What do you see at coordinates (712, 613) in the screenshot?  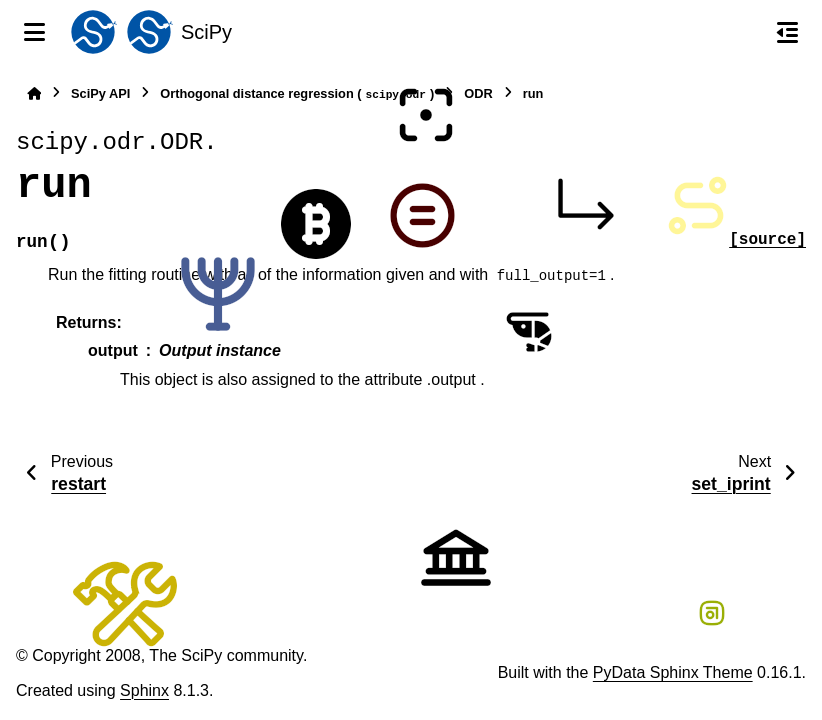 I see `abstract design platform logo` at bounding box center [712, 613].